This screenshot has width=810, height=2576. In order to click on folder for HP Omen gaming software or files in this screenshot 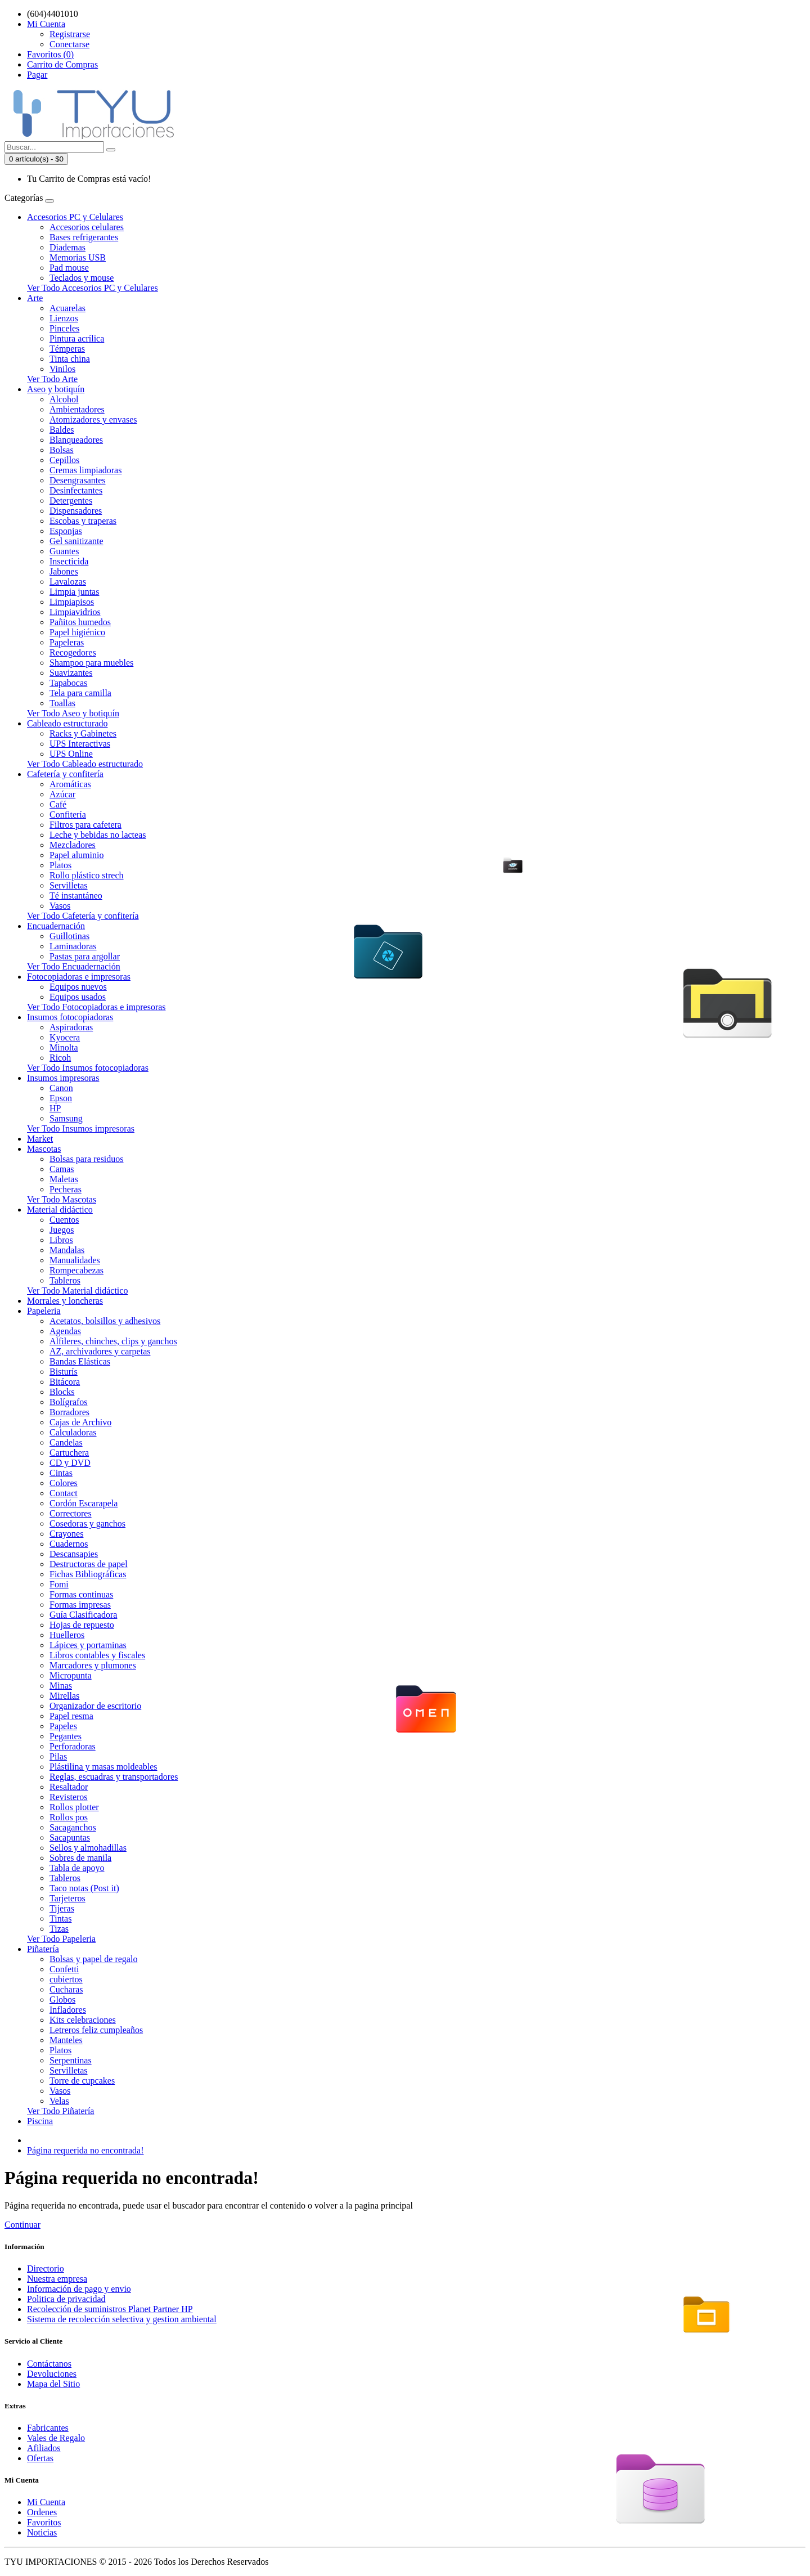, I will do `click(426, 1711)`.